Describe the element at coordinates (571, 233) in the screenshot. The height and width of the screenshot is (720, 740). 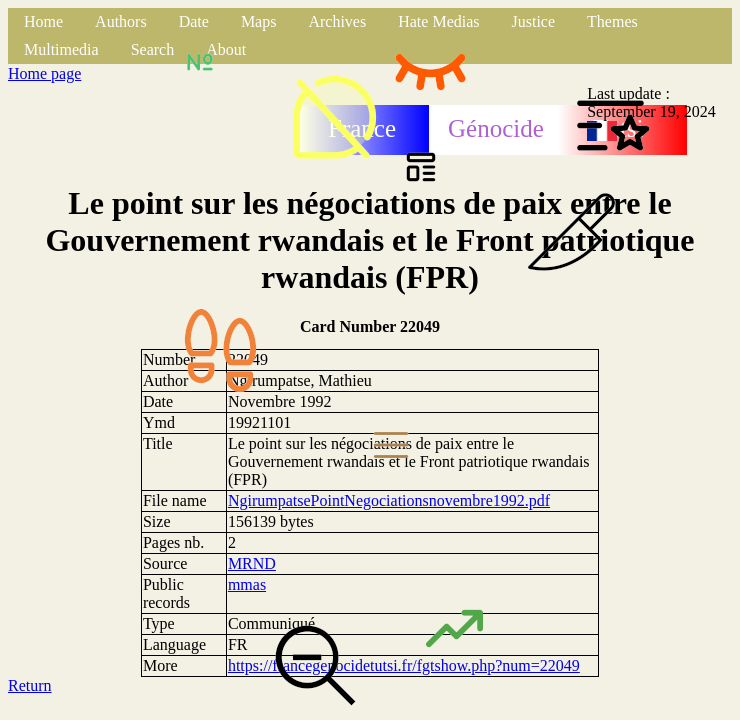
I see `access kitchen or cooking tools` at that location.